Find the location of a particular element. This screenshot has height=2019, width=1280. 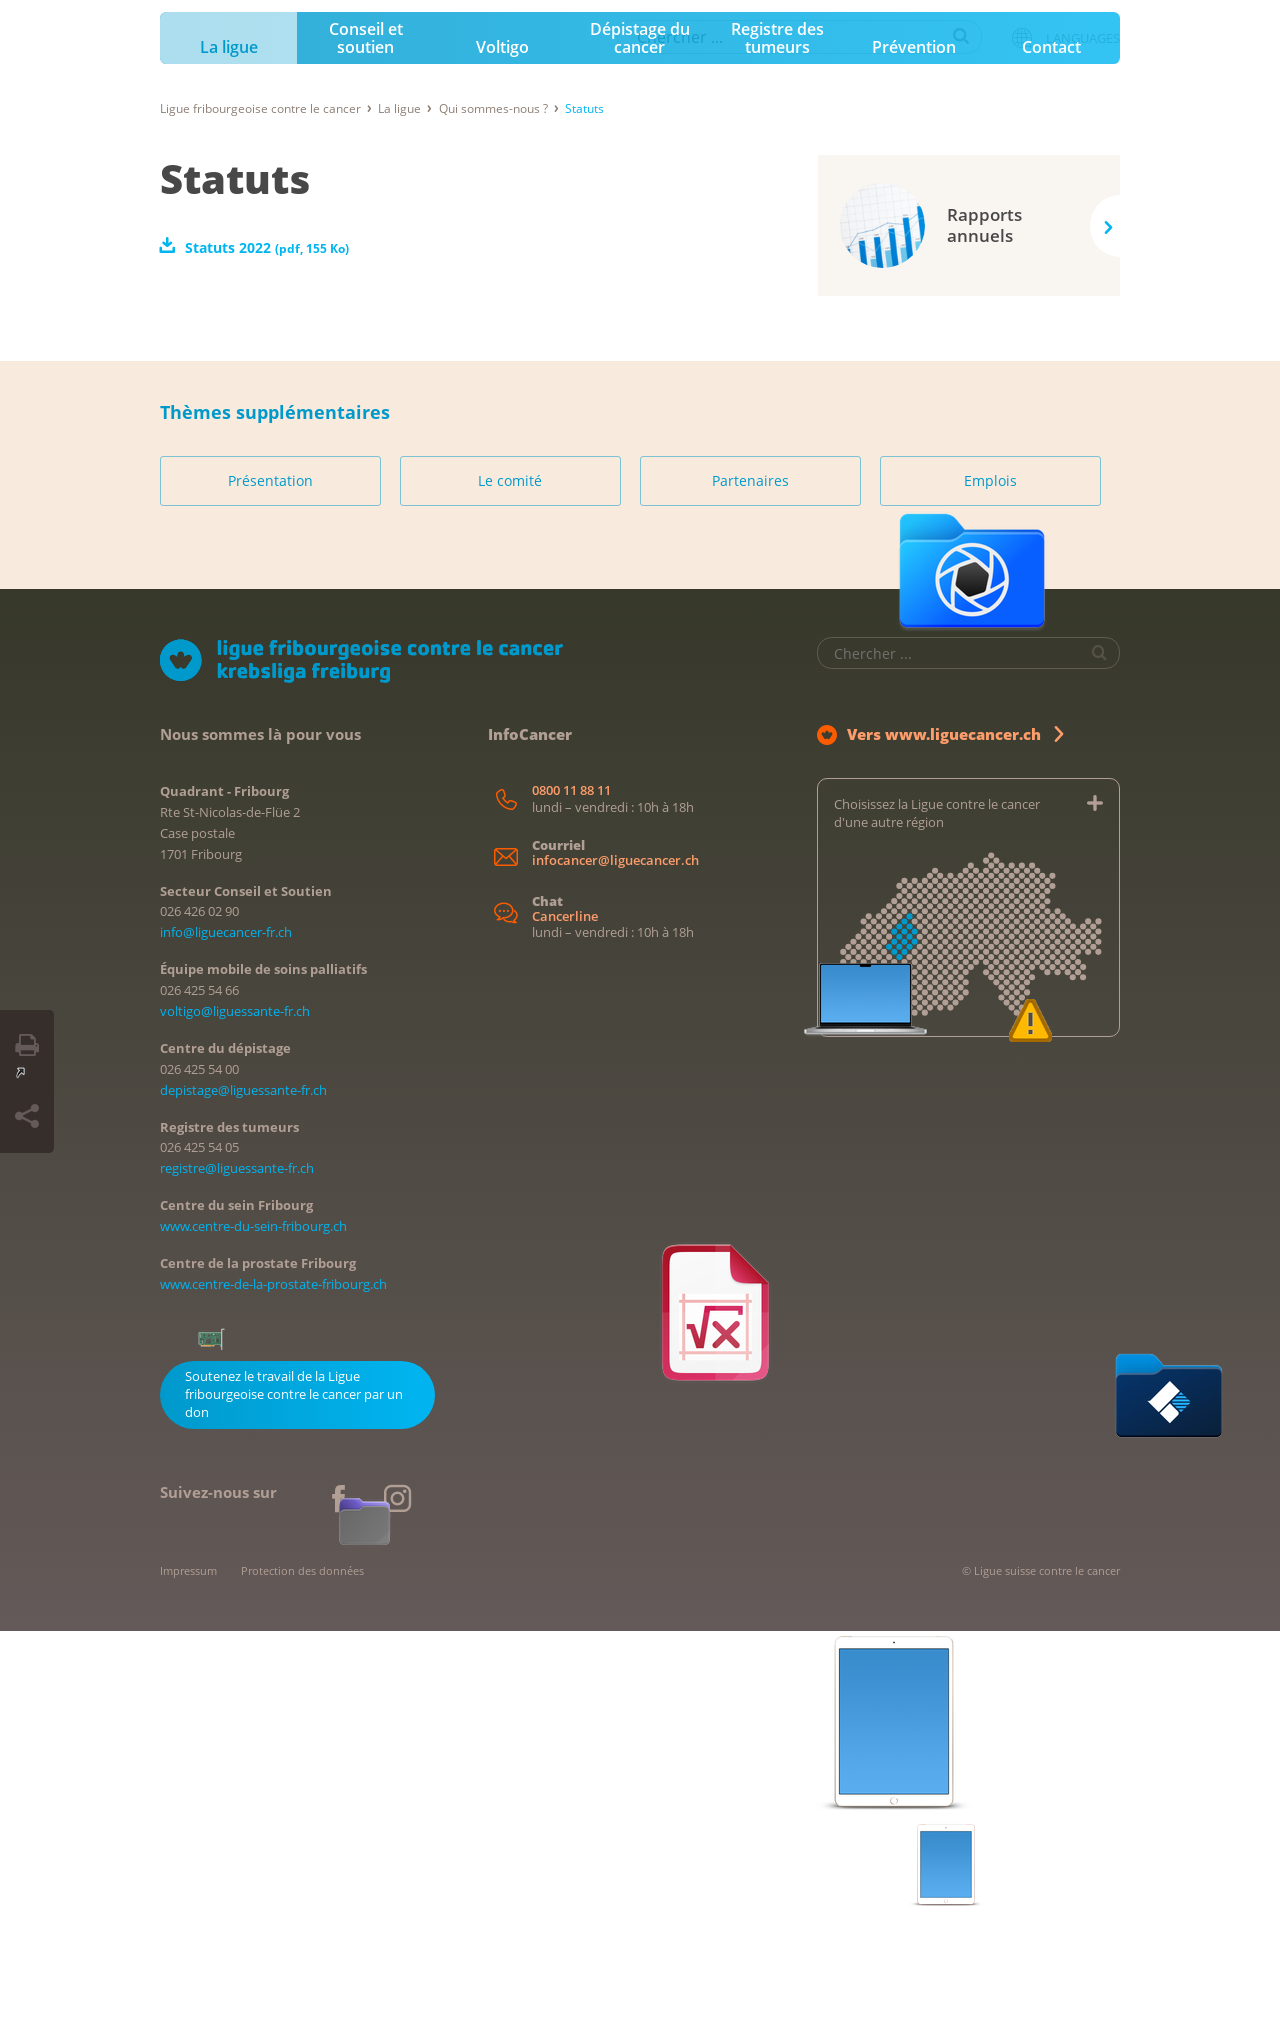

iPad device with cellular connectivity is located at coordinates (946, 1864).